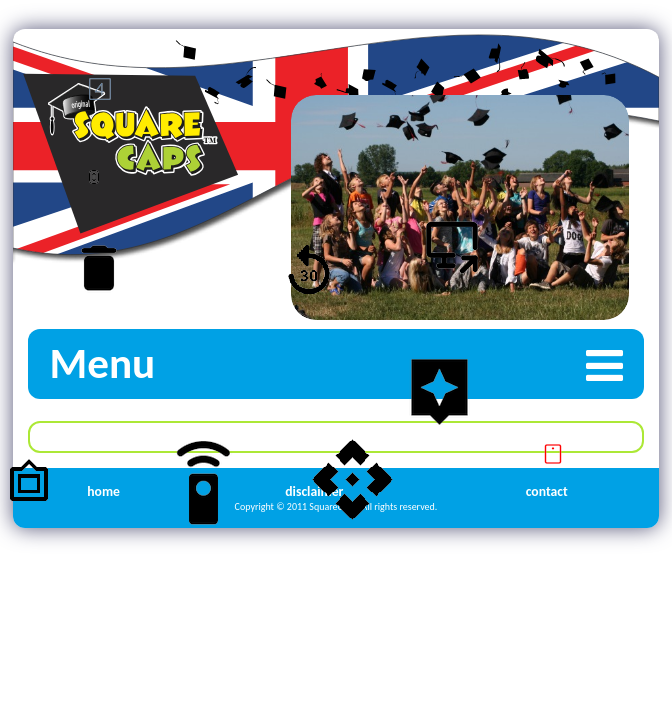  What do you see at coordinates (94, 177) in the screenshot?
I see `scroll up or down on the page` at bounding box center [94, 177].